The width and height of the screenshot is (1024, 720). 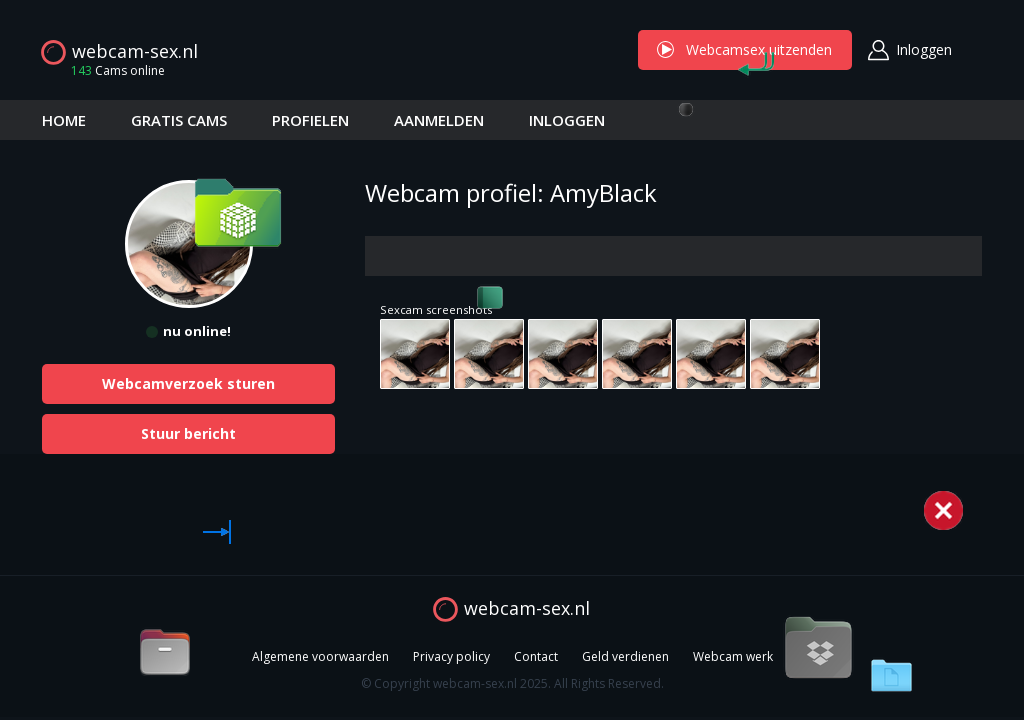 I want to click on access desktop folder or files, so click(x=490, y=297).